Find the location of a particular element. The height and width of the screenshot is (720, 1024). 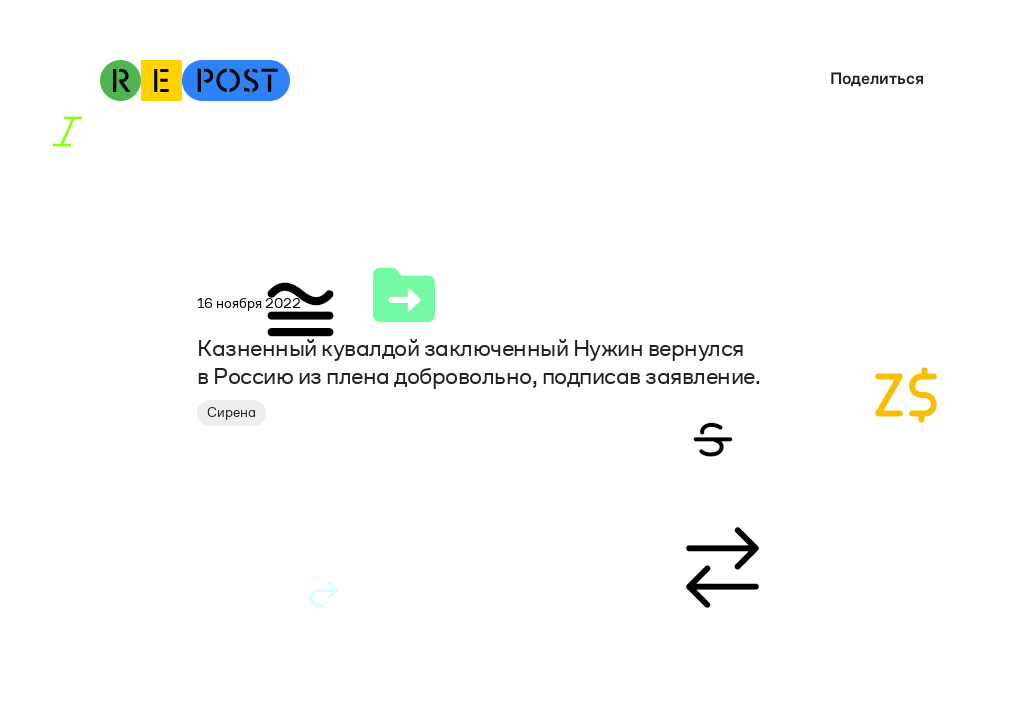

indicates mathematical congruence or equivalence is located at coordinates (300, 311).